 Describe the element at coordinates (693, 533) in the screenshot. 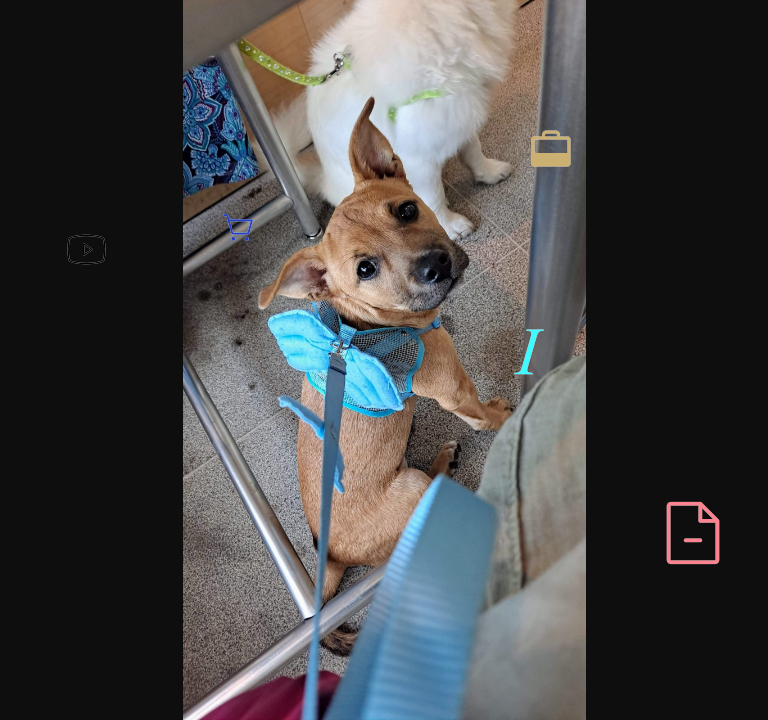

I see `remove a file or document` at that location.